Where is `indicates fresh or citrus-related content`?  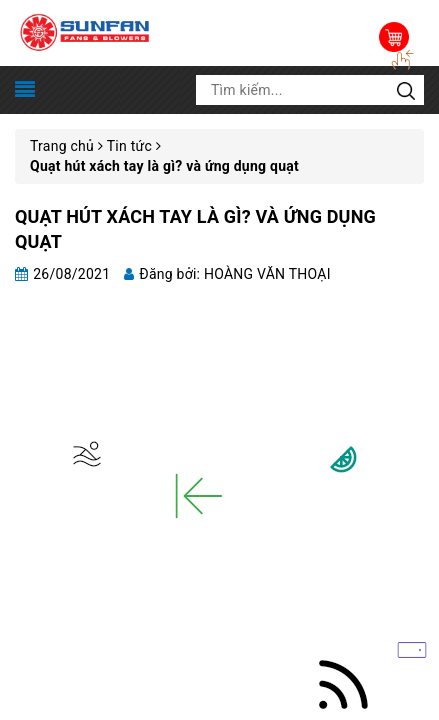
indicates fresh or citrus-related content is located at coordinates (343, 459).